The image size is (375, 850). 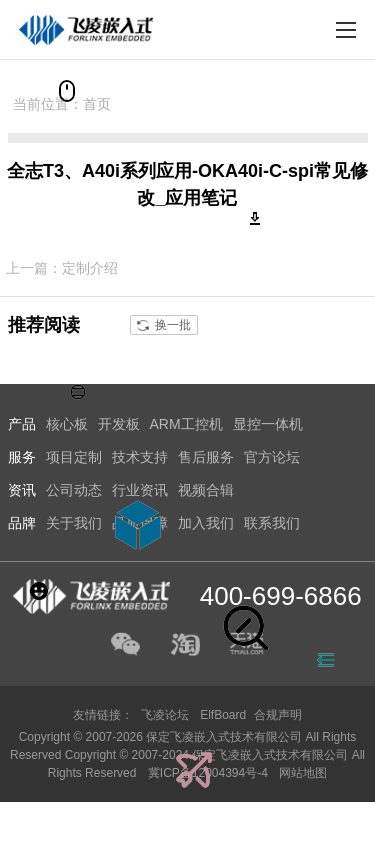 What do you see at coordinates (138, 525) in the screenshot?
I see `view 3D model or object` at bounding box center [138, 525].